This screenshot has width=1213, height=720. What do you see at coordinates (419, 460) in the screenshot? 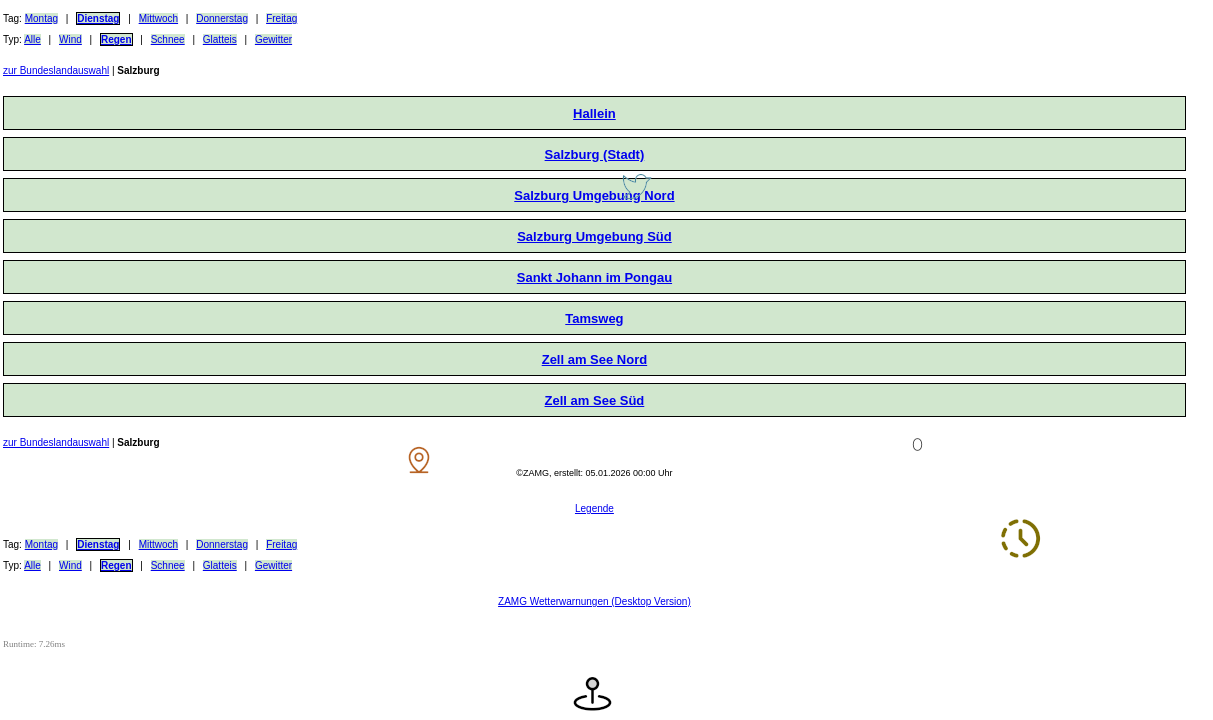
I see `view location on map` at bounding box center [419, 460].